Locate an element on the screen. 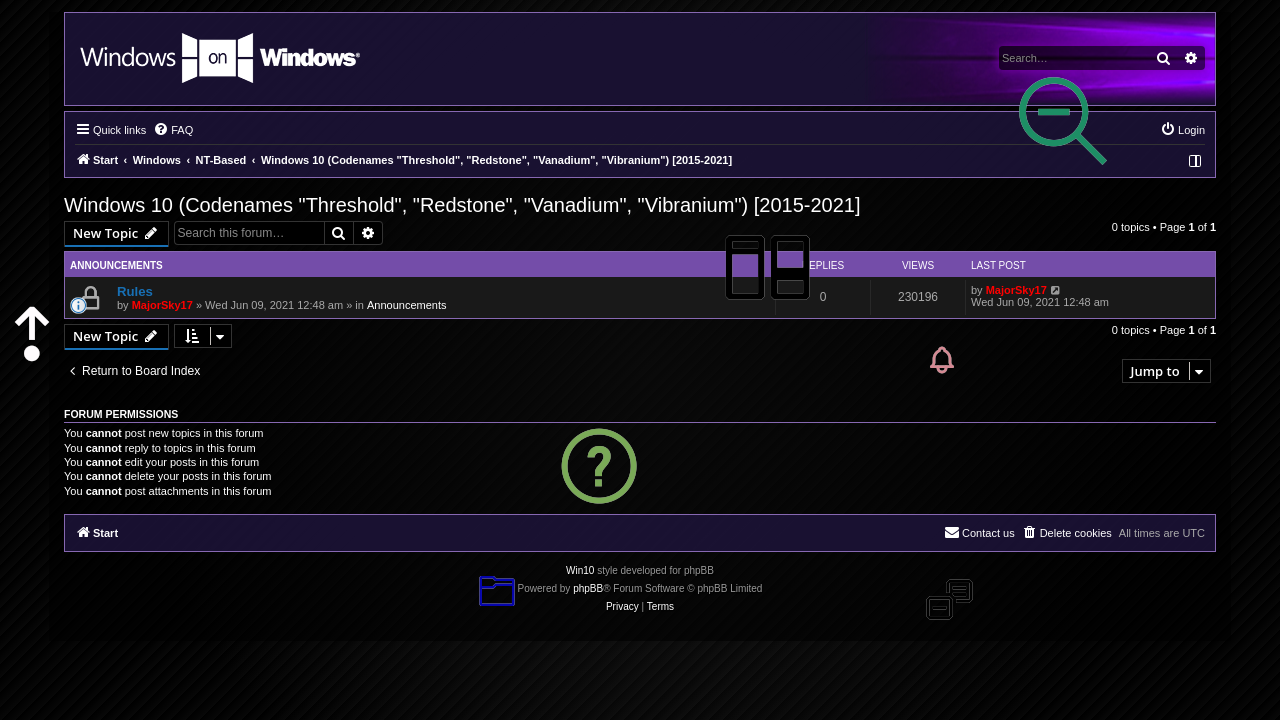 The width and height of the screenshot is (1280, 720). open file folder is located at coordinates (497, 591).